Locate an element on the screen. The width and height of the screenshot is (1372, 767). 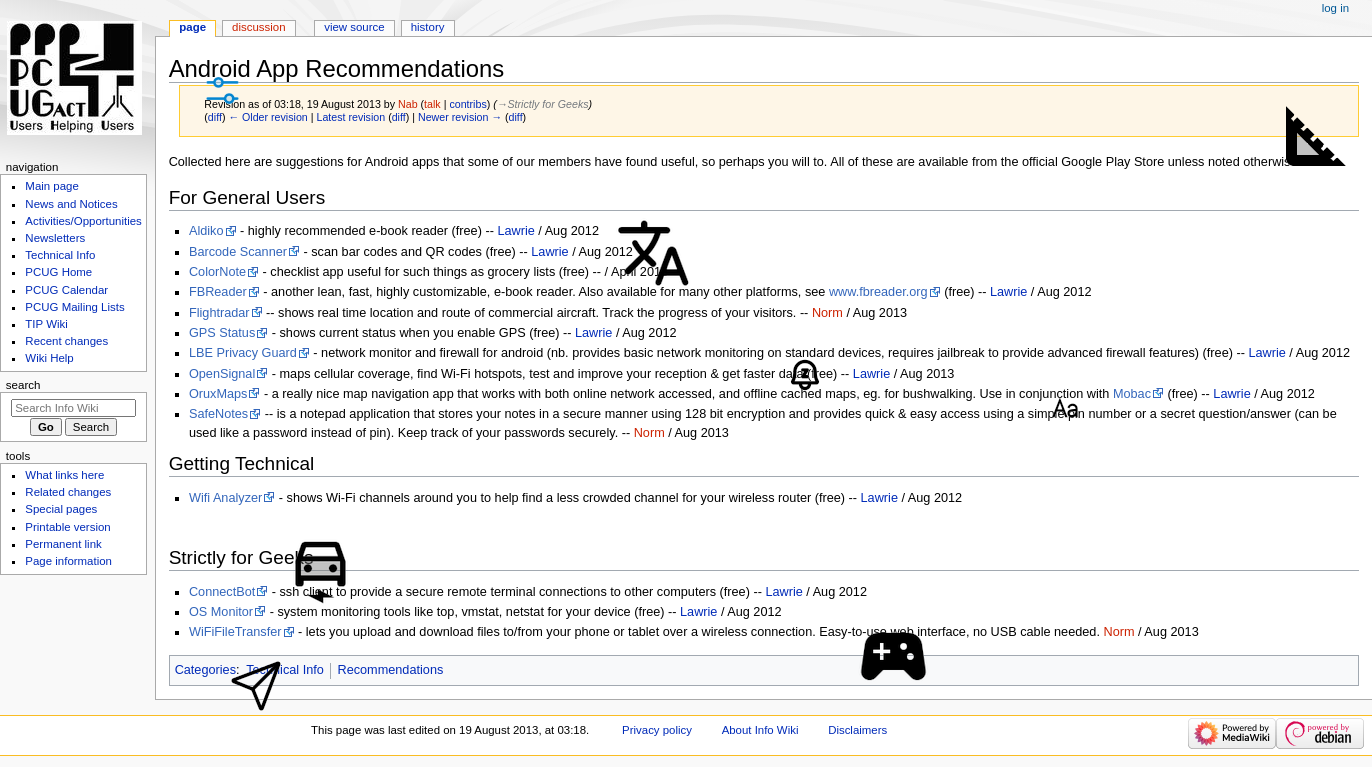
access gaming or esports features is located at coordinates (893, 656).